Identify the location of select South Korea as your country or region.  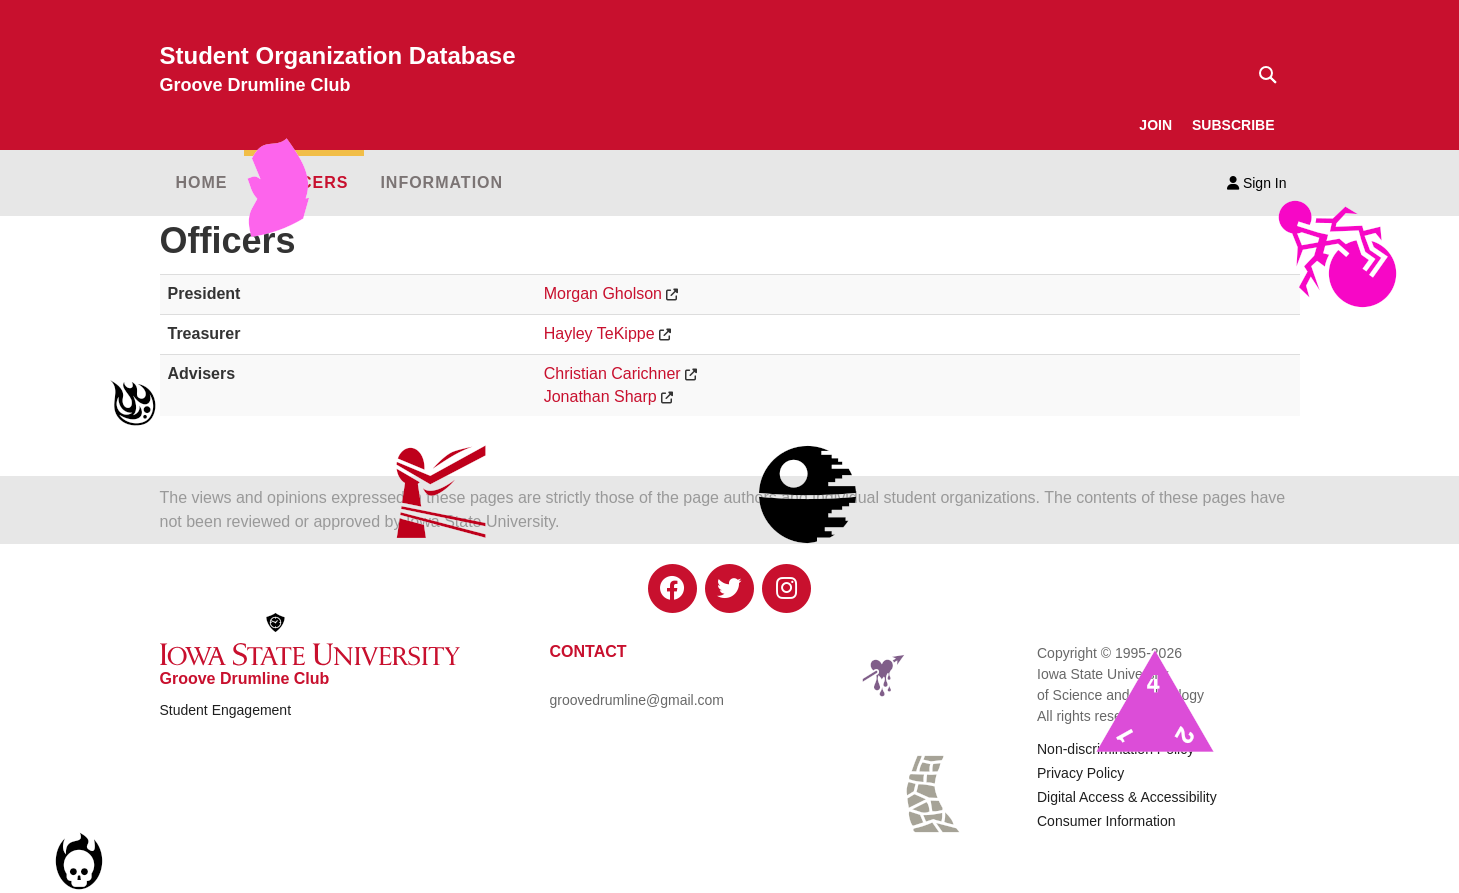
(277, 190).